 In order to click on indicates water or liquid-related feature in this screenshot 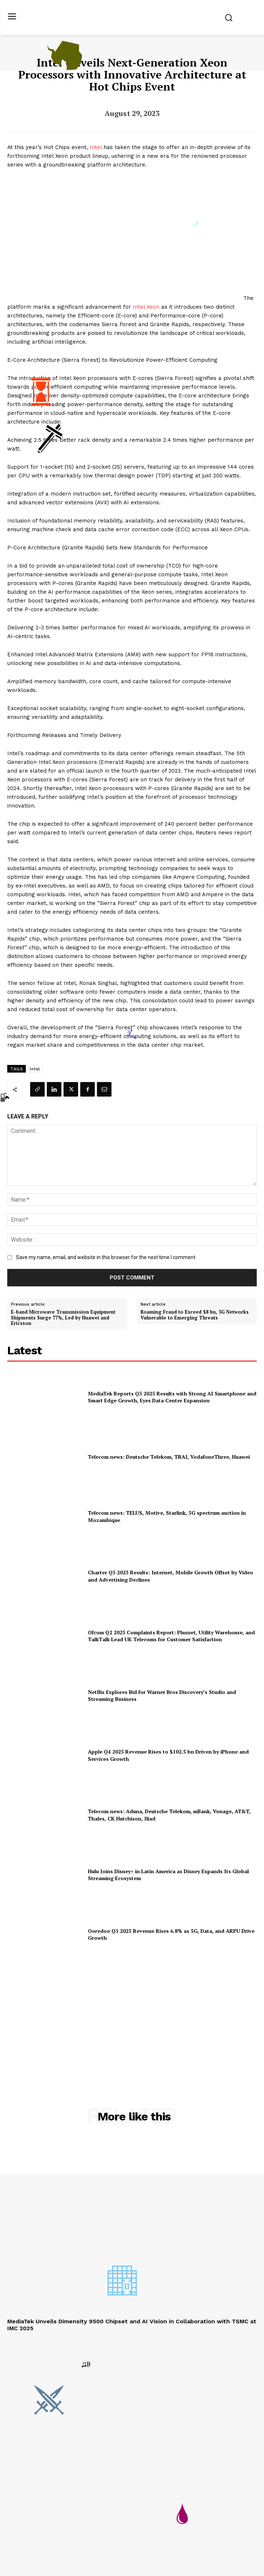, I will do `click(182, 2513)`.